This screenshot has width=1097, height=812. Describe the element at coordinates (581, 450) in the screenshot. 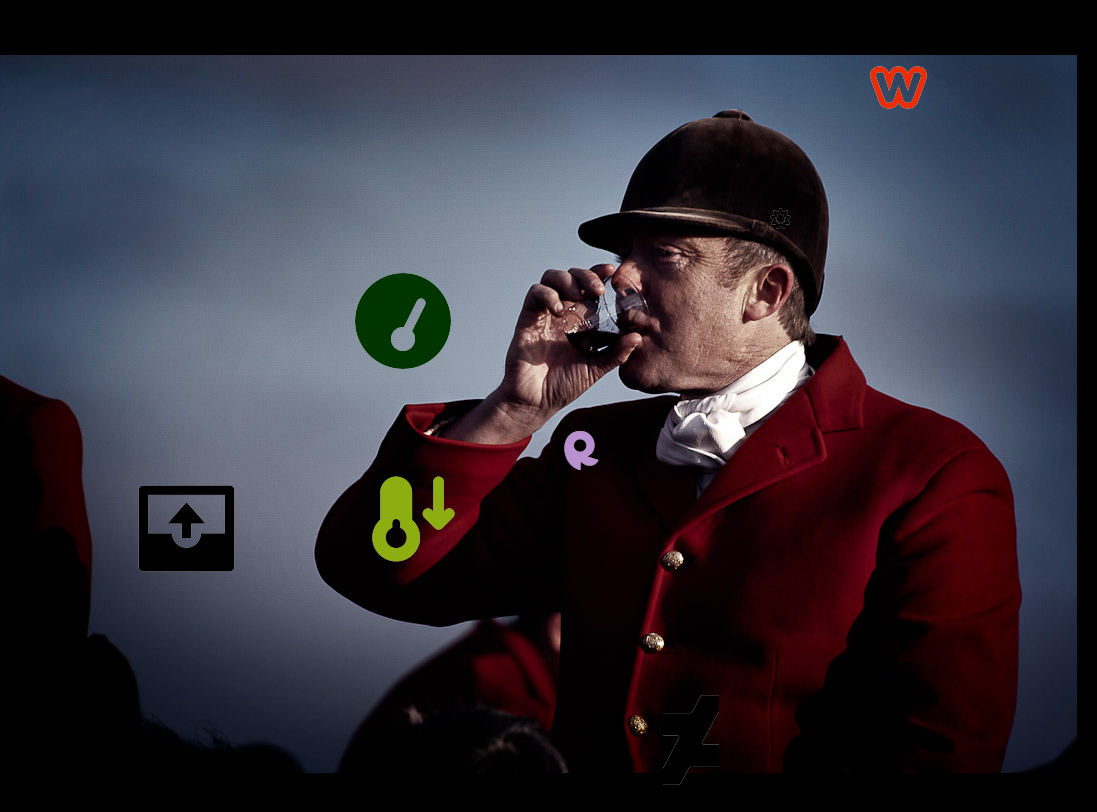

I see `open the Rapid API platform` at that location.